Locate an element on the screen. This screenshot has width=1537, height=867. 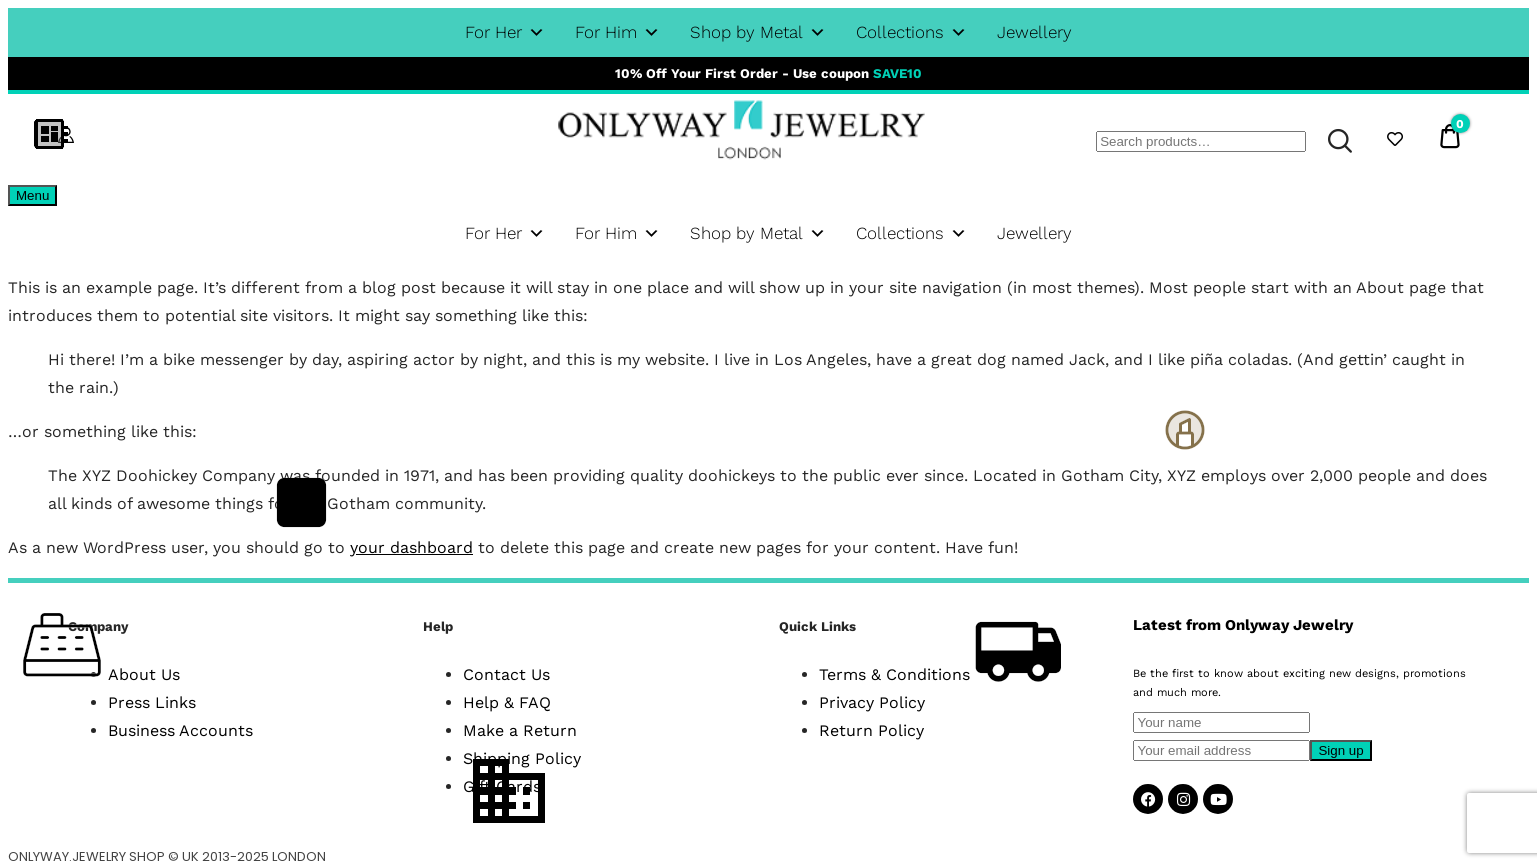
activate highlighter tool for text markup is located at coordinates (1185, 430).